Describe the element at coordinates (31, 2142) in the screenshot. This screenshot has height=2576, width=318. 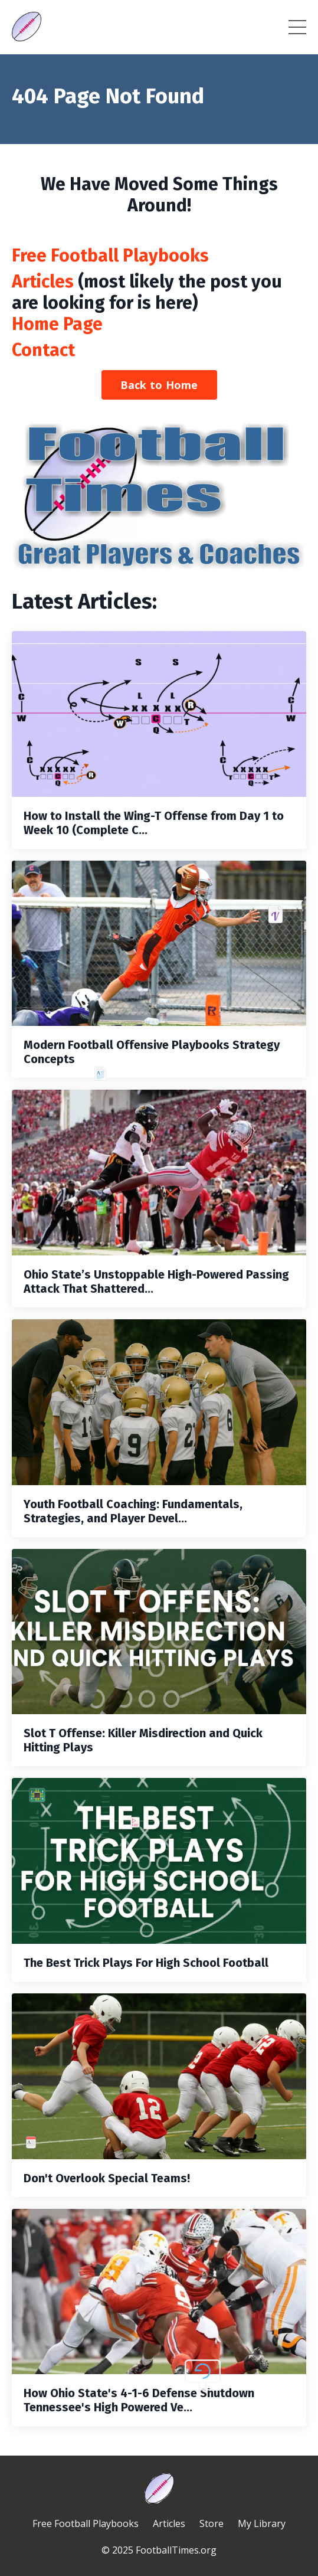
I see `open ebook reader application` at that location.